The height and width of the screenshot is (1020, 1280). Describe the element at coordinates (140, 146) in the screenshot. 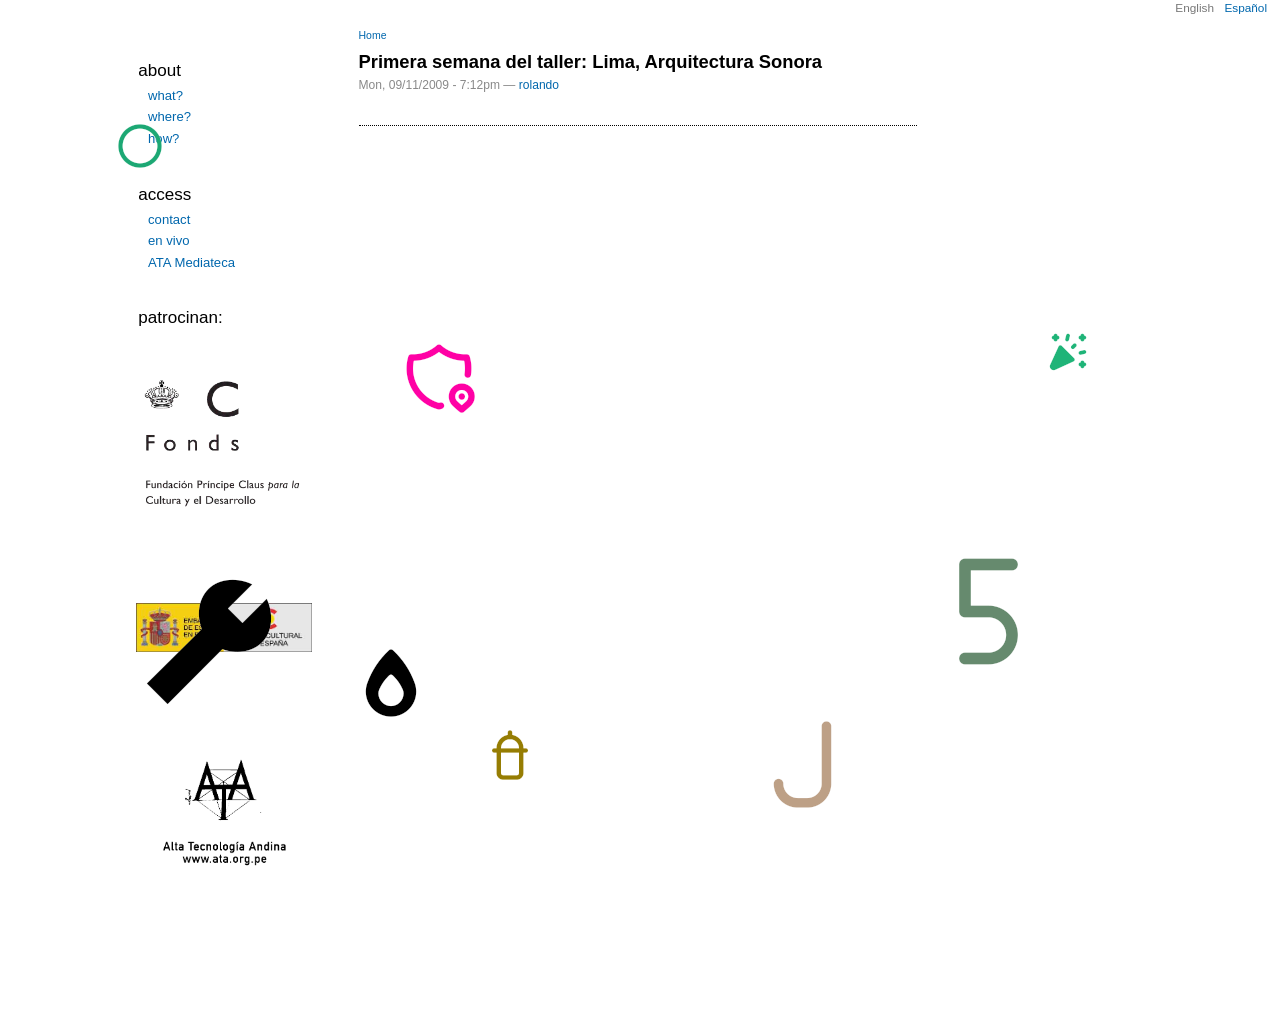

I see `indicates 0% progress or empty state` at that location.